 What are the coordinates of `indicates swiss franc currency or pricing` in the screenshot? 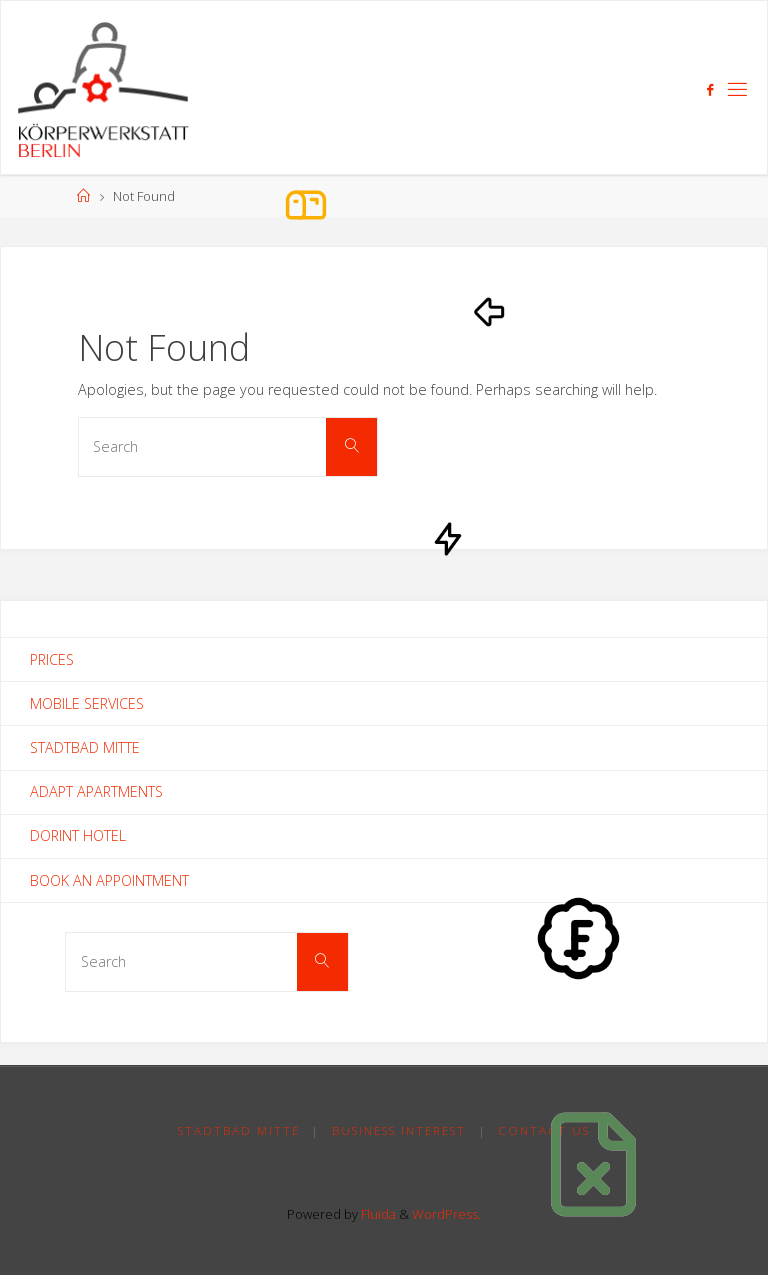 It's located at (578, 938).